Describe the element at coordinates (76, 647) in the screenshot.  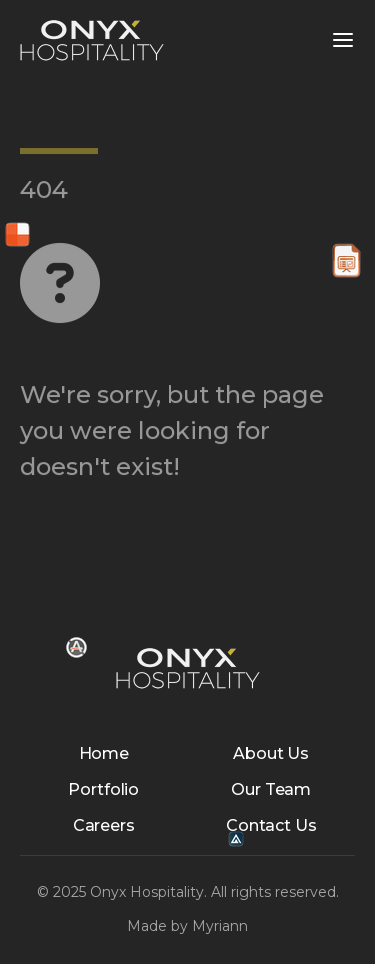
I see `open the update manager application` at that location.